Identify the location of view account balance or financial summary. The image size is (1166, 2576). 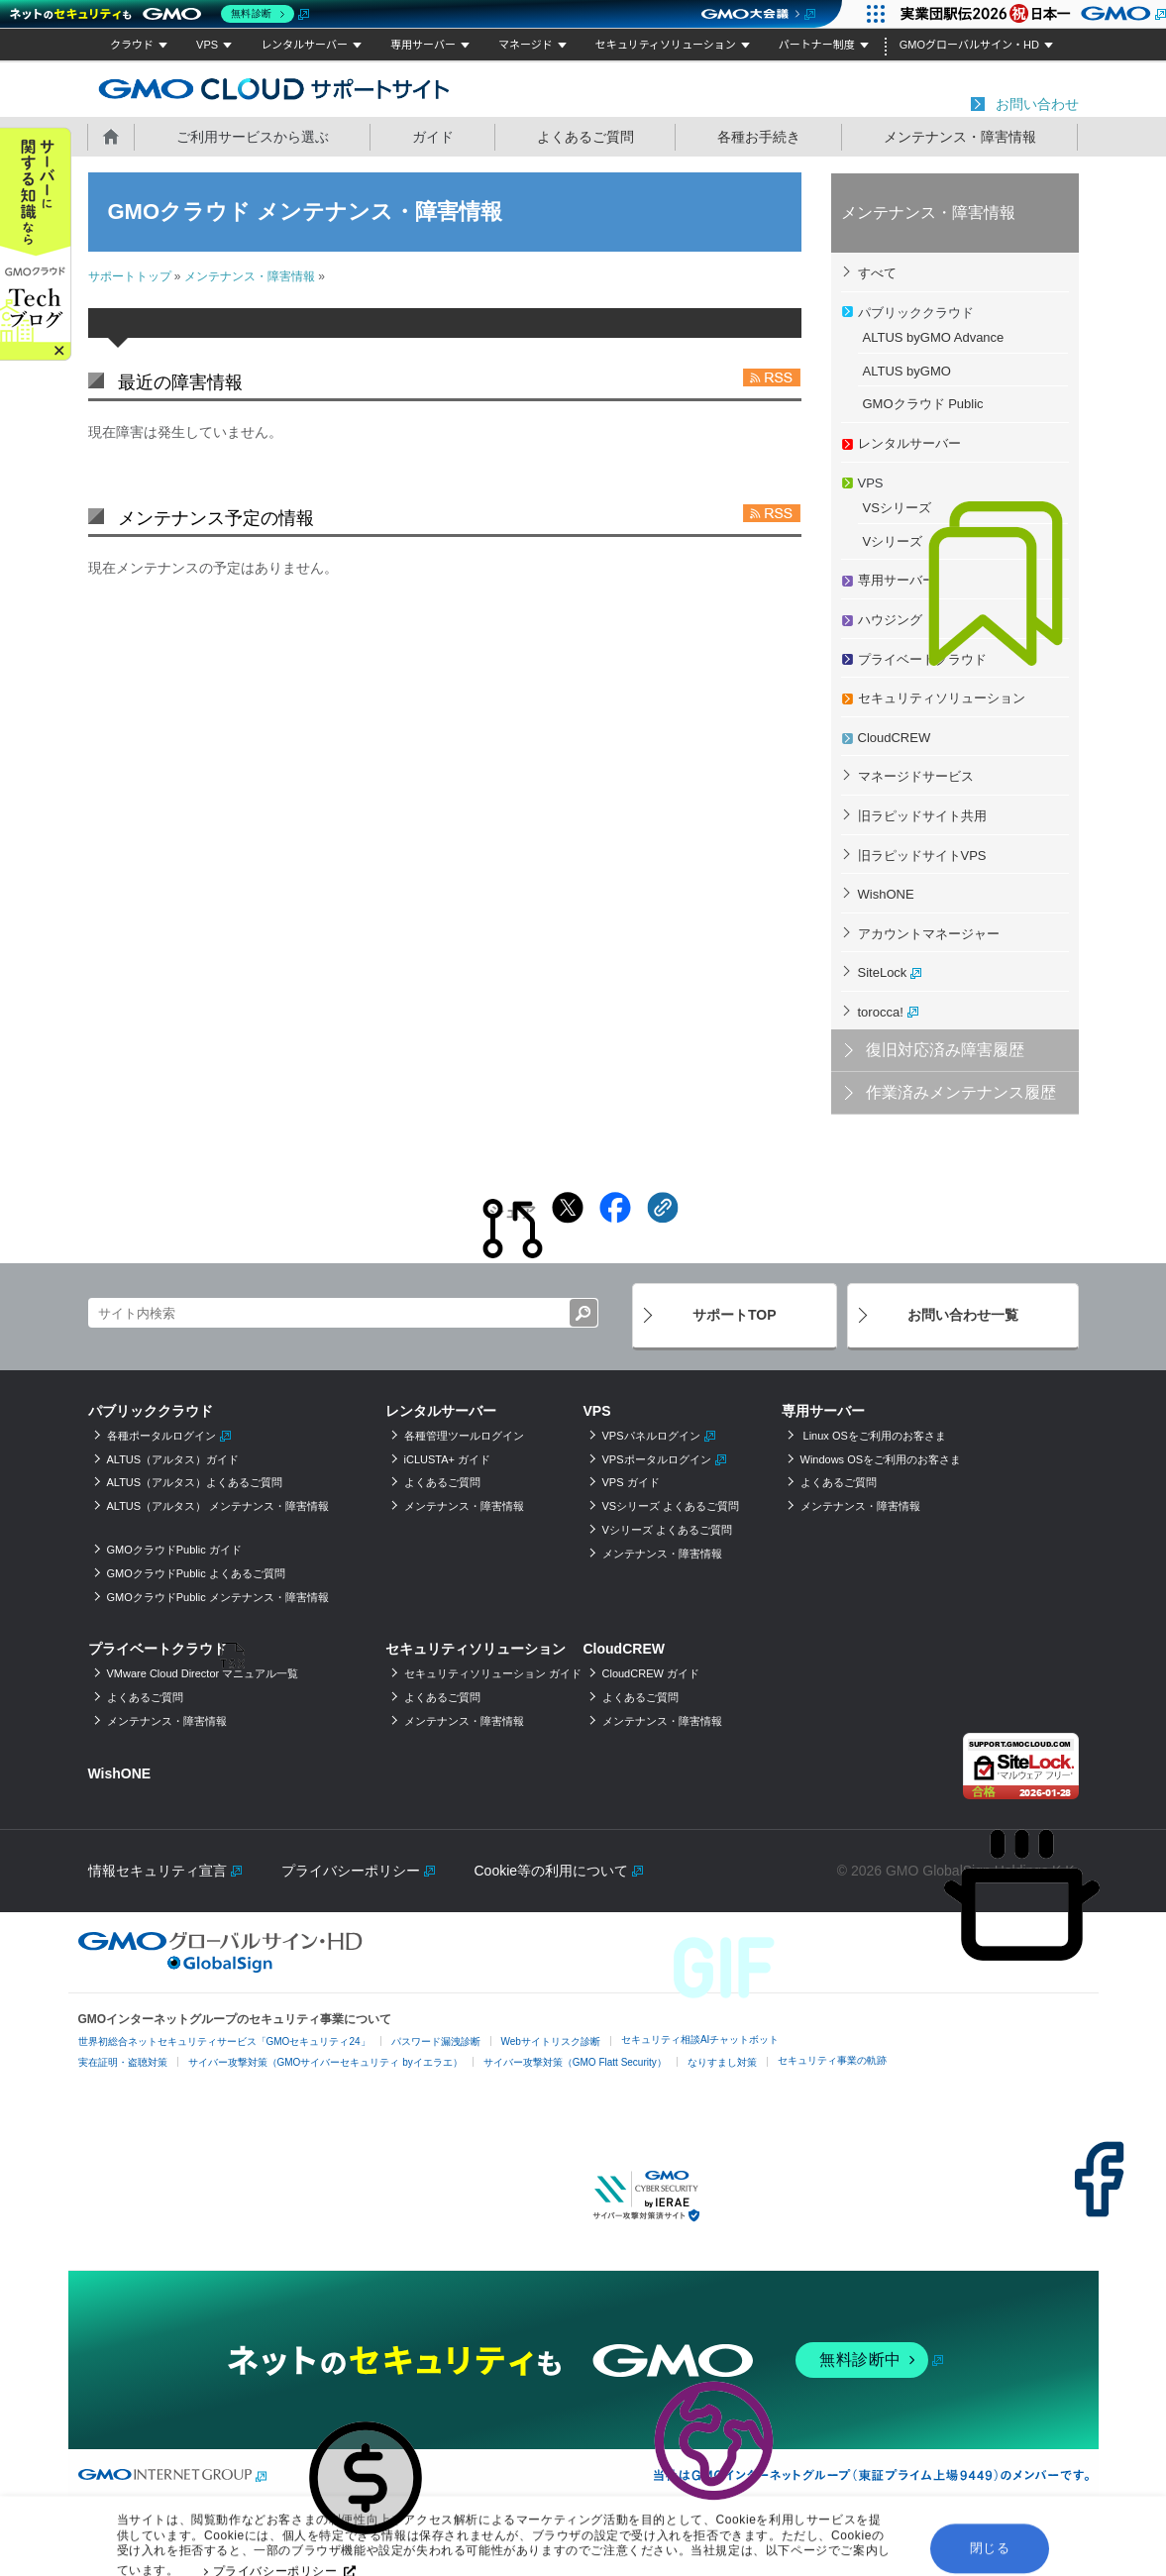
(366, 2478).